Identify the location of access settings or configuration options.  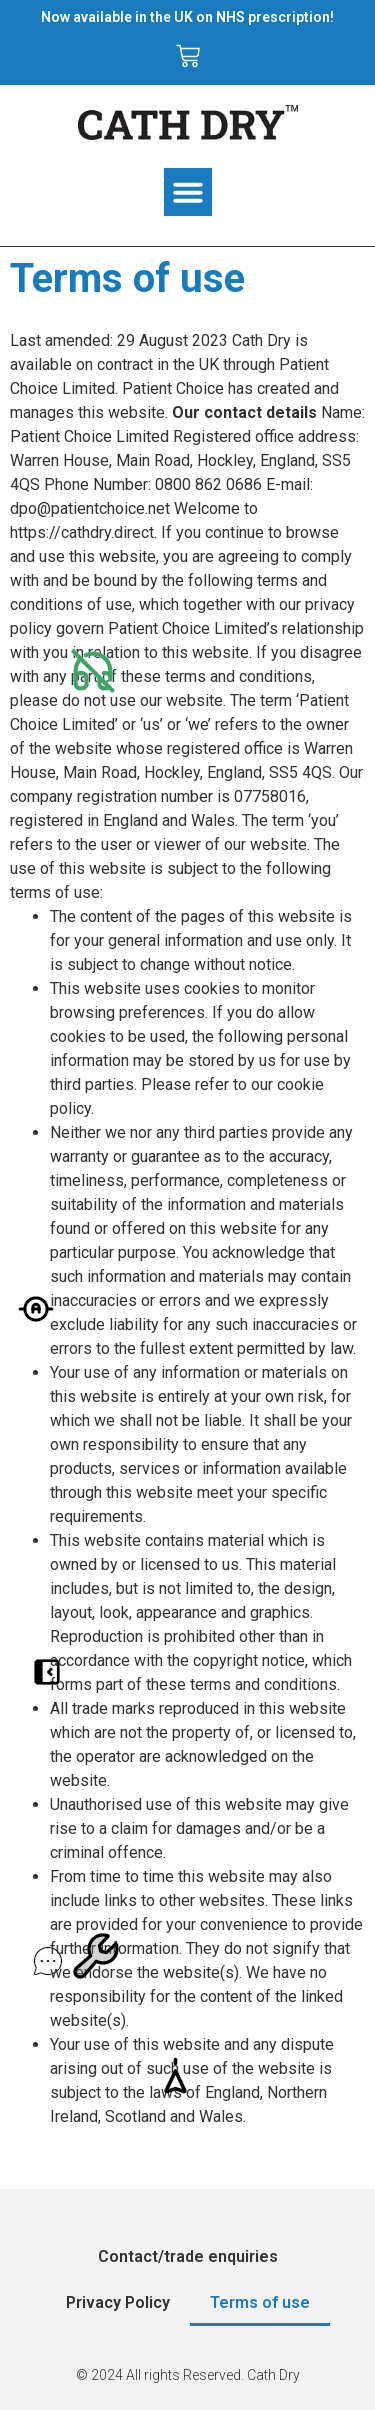
(96, 1956).